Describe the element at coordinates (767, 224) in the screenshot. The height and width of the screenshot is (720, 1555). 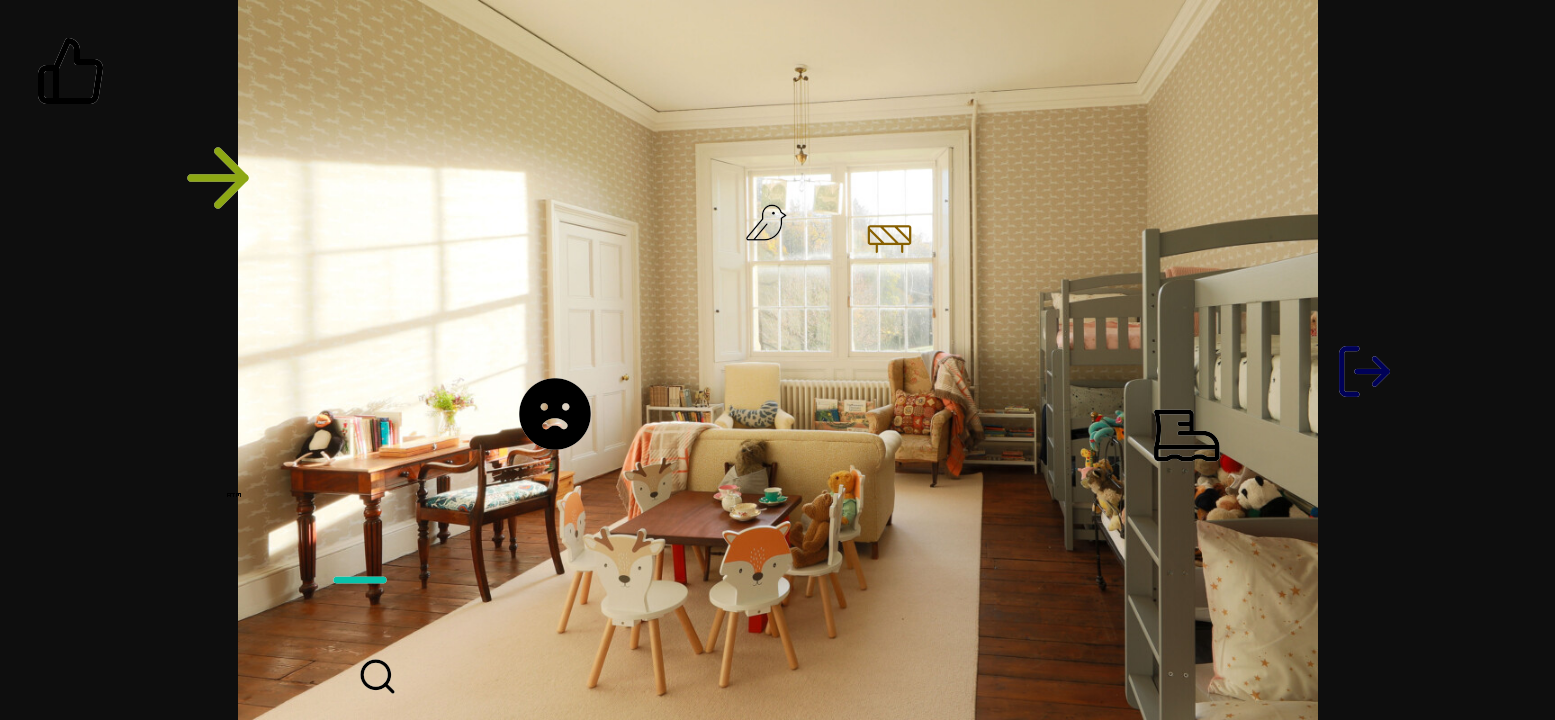
I see `navigate to twitter or social media sharing` at that location.